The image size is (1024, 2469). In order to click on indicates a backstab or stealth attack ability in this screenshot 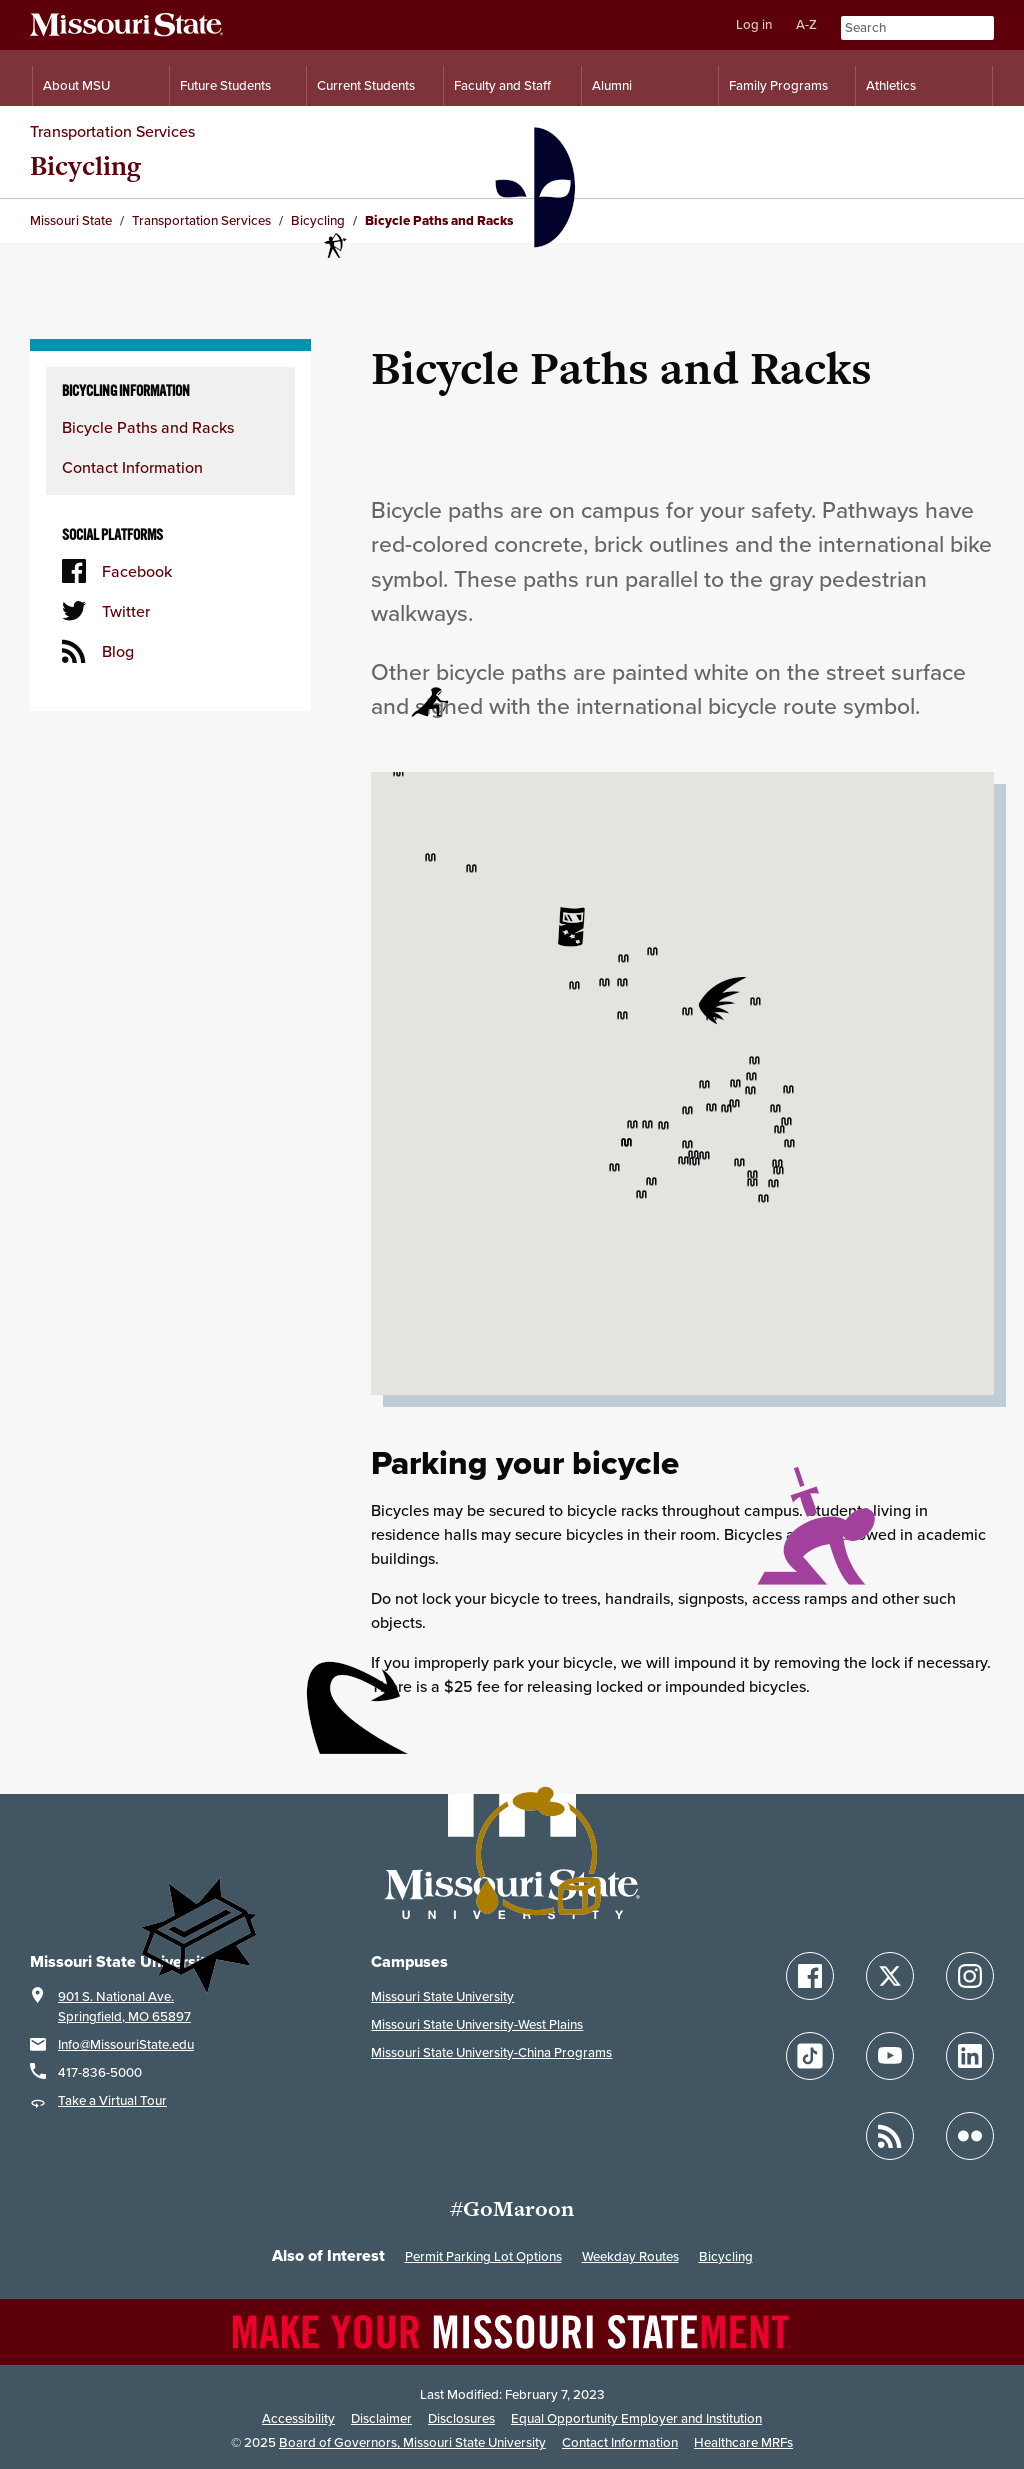, I will do `click(817, 1525)`.